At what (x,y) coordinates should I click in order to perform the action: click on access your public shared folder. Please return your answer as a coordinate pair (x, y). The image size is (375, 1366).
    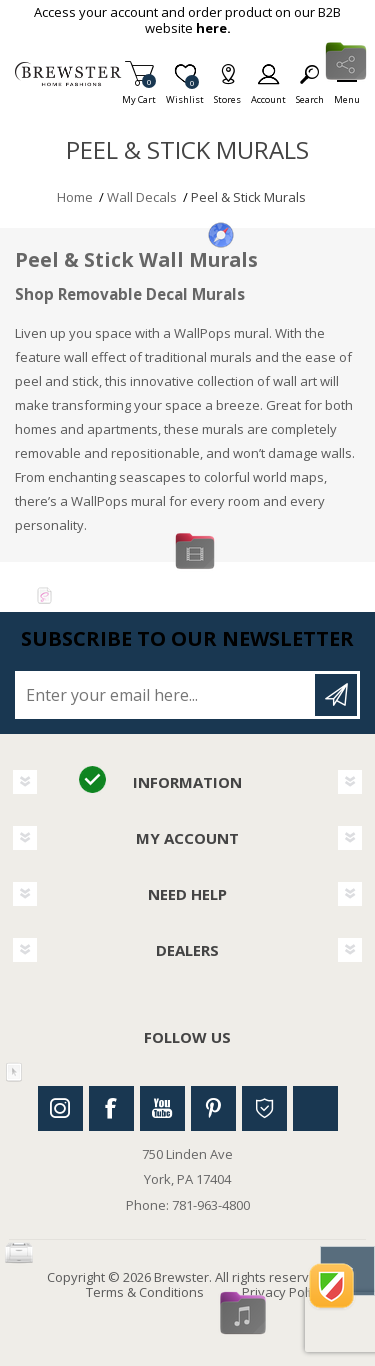
    Looking at the image, I should click on (346, 61).